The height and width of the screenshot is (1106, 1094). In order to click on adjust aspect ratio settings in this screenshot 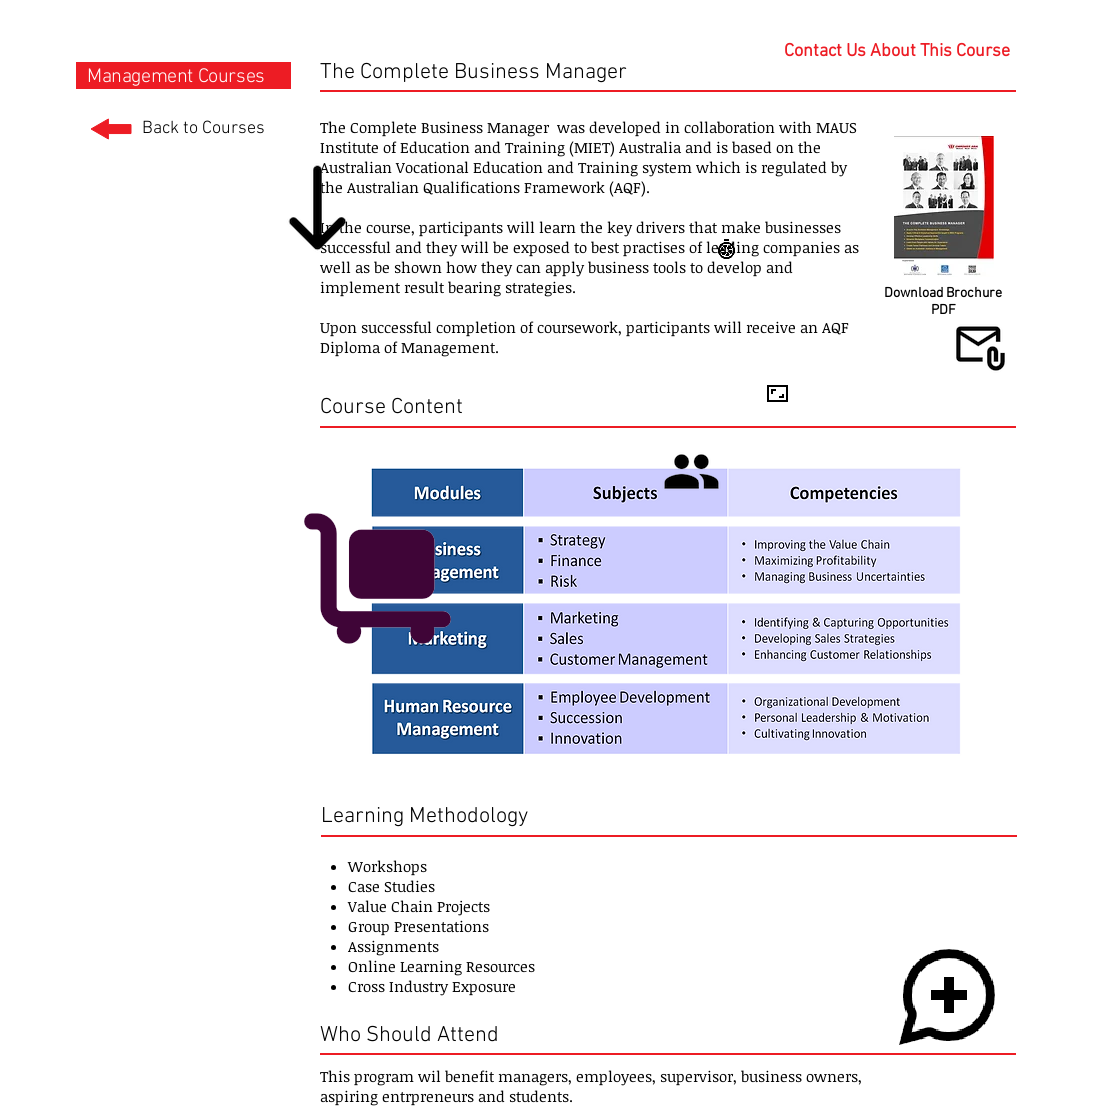, I will do `click(777, 393)`.